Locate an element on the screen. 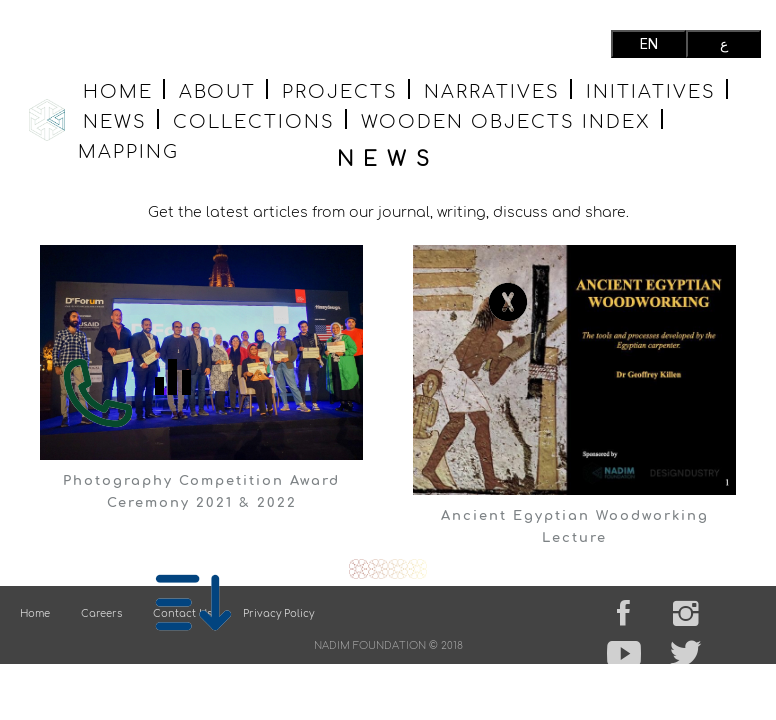 The height and width of the screenshot is (720, 776). close or dismiss a dialog is located at coordinates (508, 302).